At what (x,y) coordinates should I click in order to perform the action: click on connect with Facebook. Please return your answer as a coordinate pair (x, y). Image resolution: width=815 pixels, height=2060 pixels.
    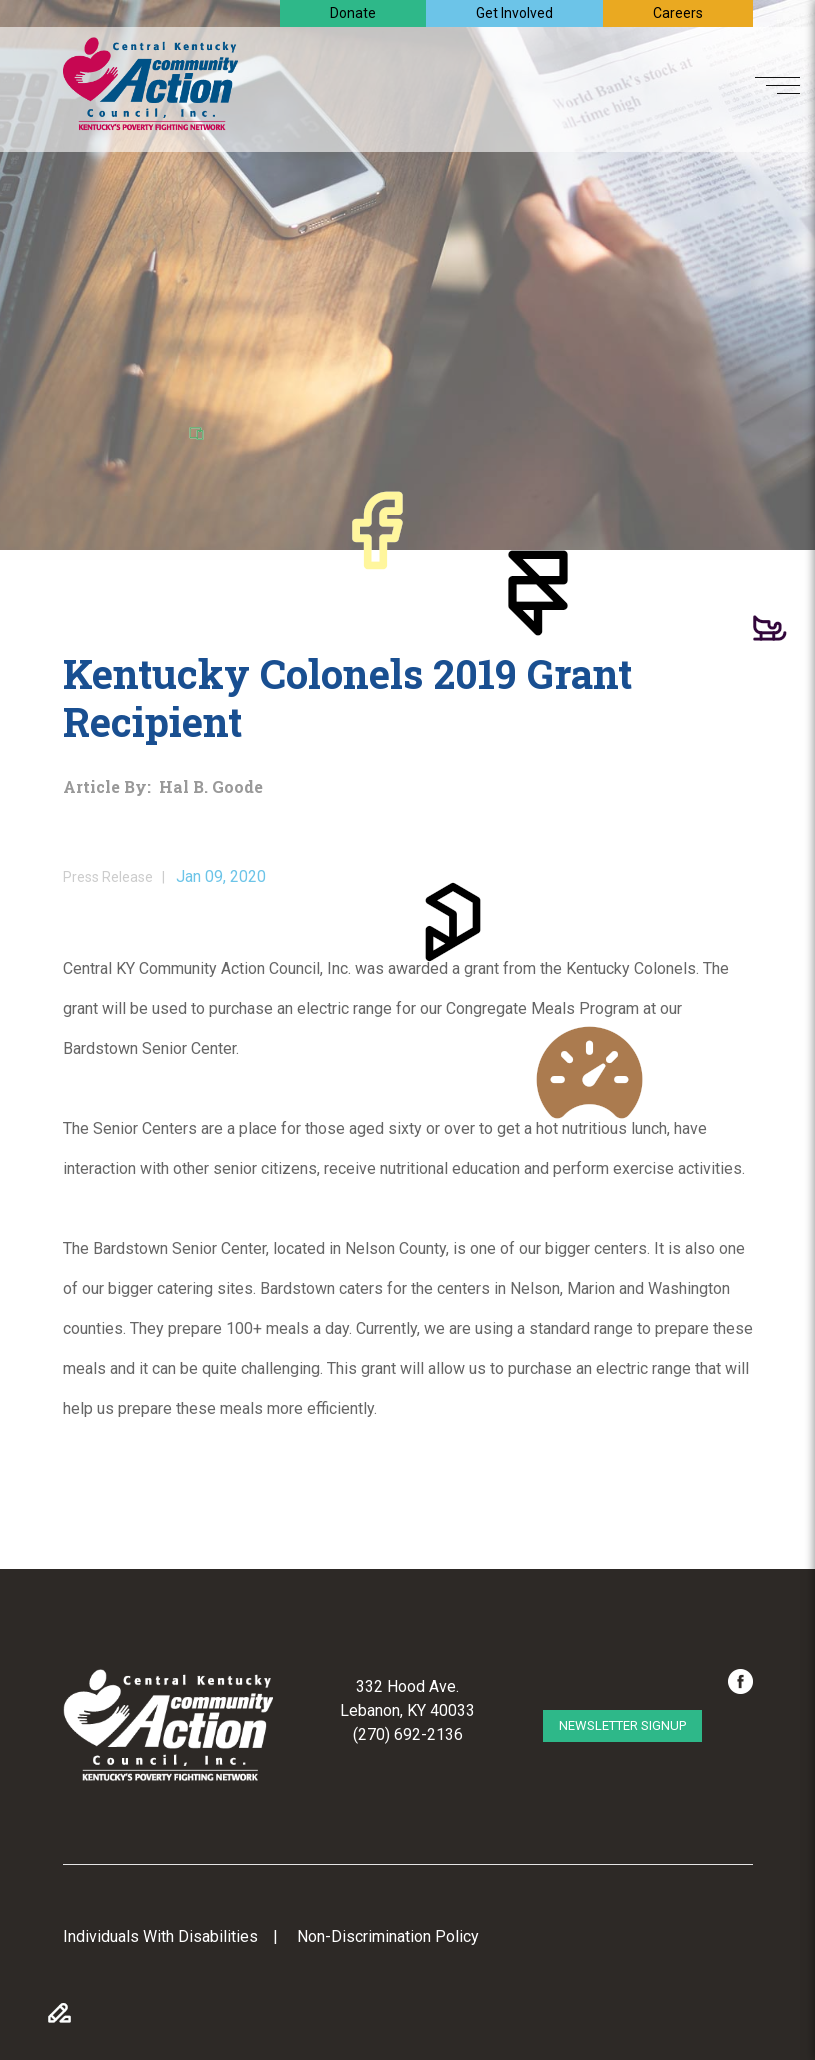
    Looking at the image, I should click on (375, 530).